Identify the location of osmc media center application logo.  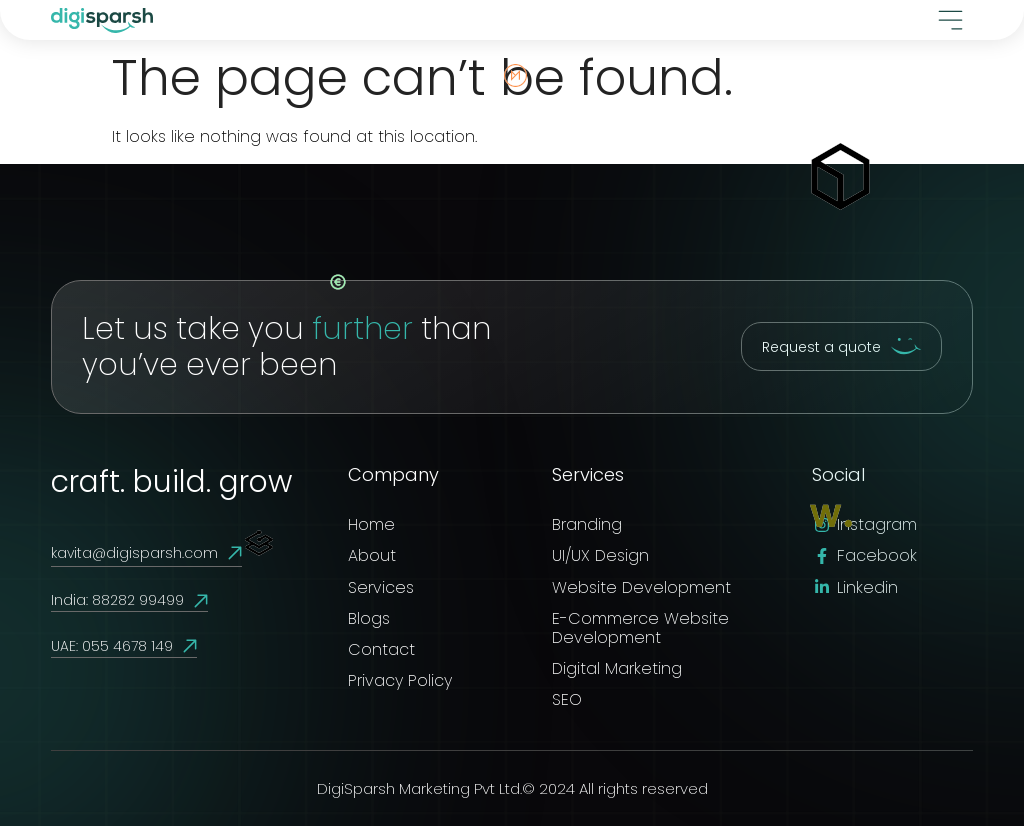
(515, 75).